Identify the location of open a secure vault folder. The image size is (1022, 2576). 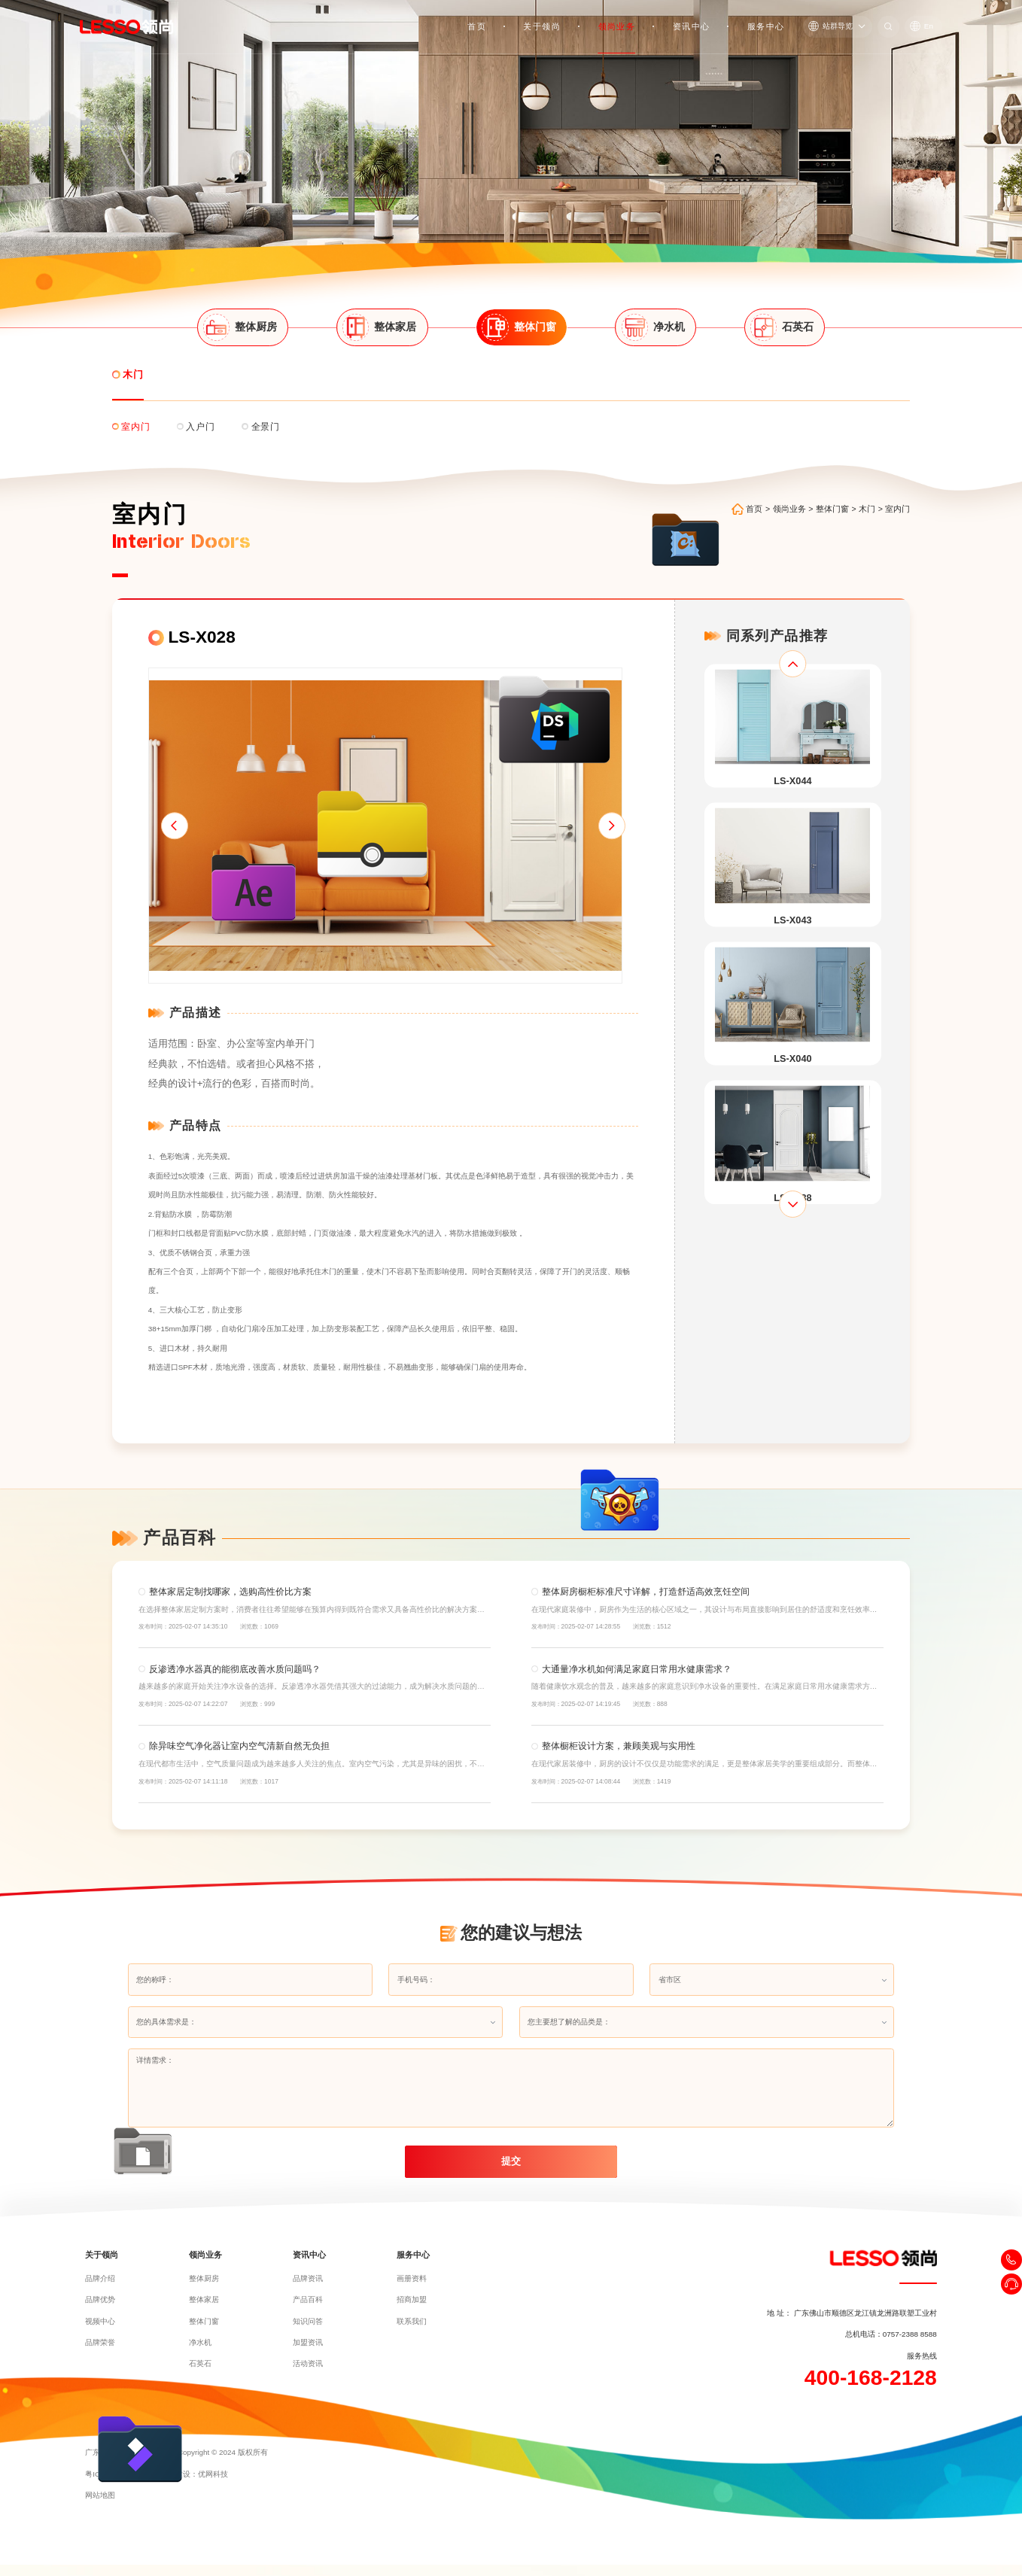
(142, 2152).